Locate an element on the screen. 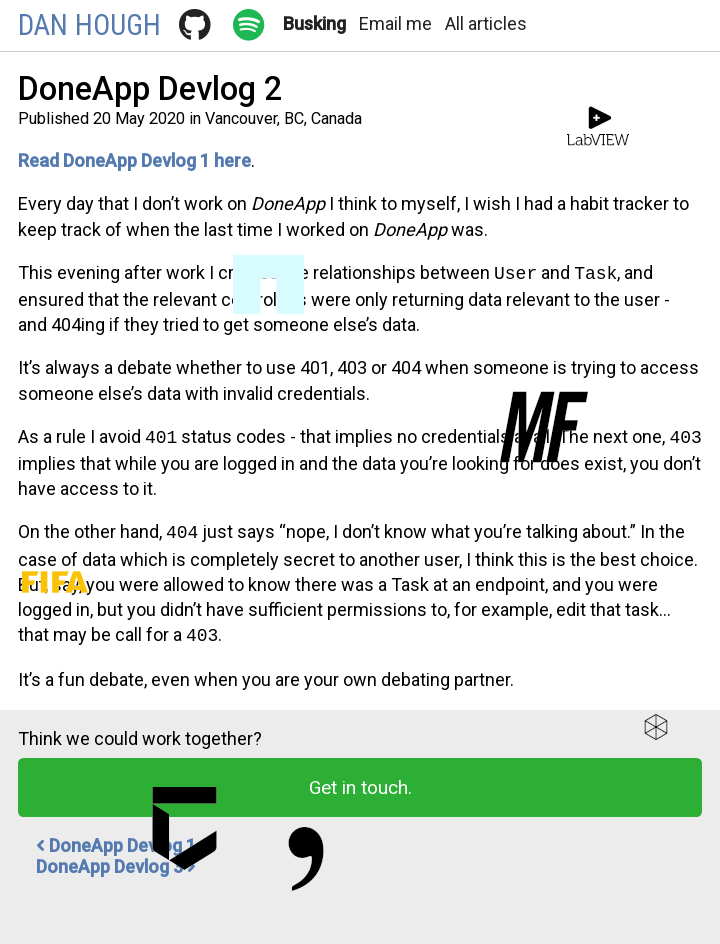 Image resolution: width=720 pixels, height=944 pixels. NetApp company logo is located at coordinates (268, 284).